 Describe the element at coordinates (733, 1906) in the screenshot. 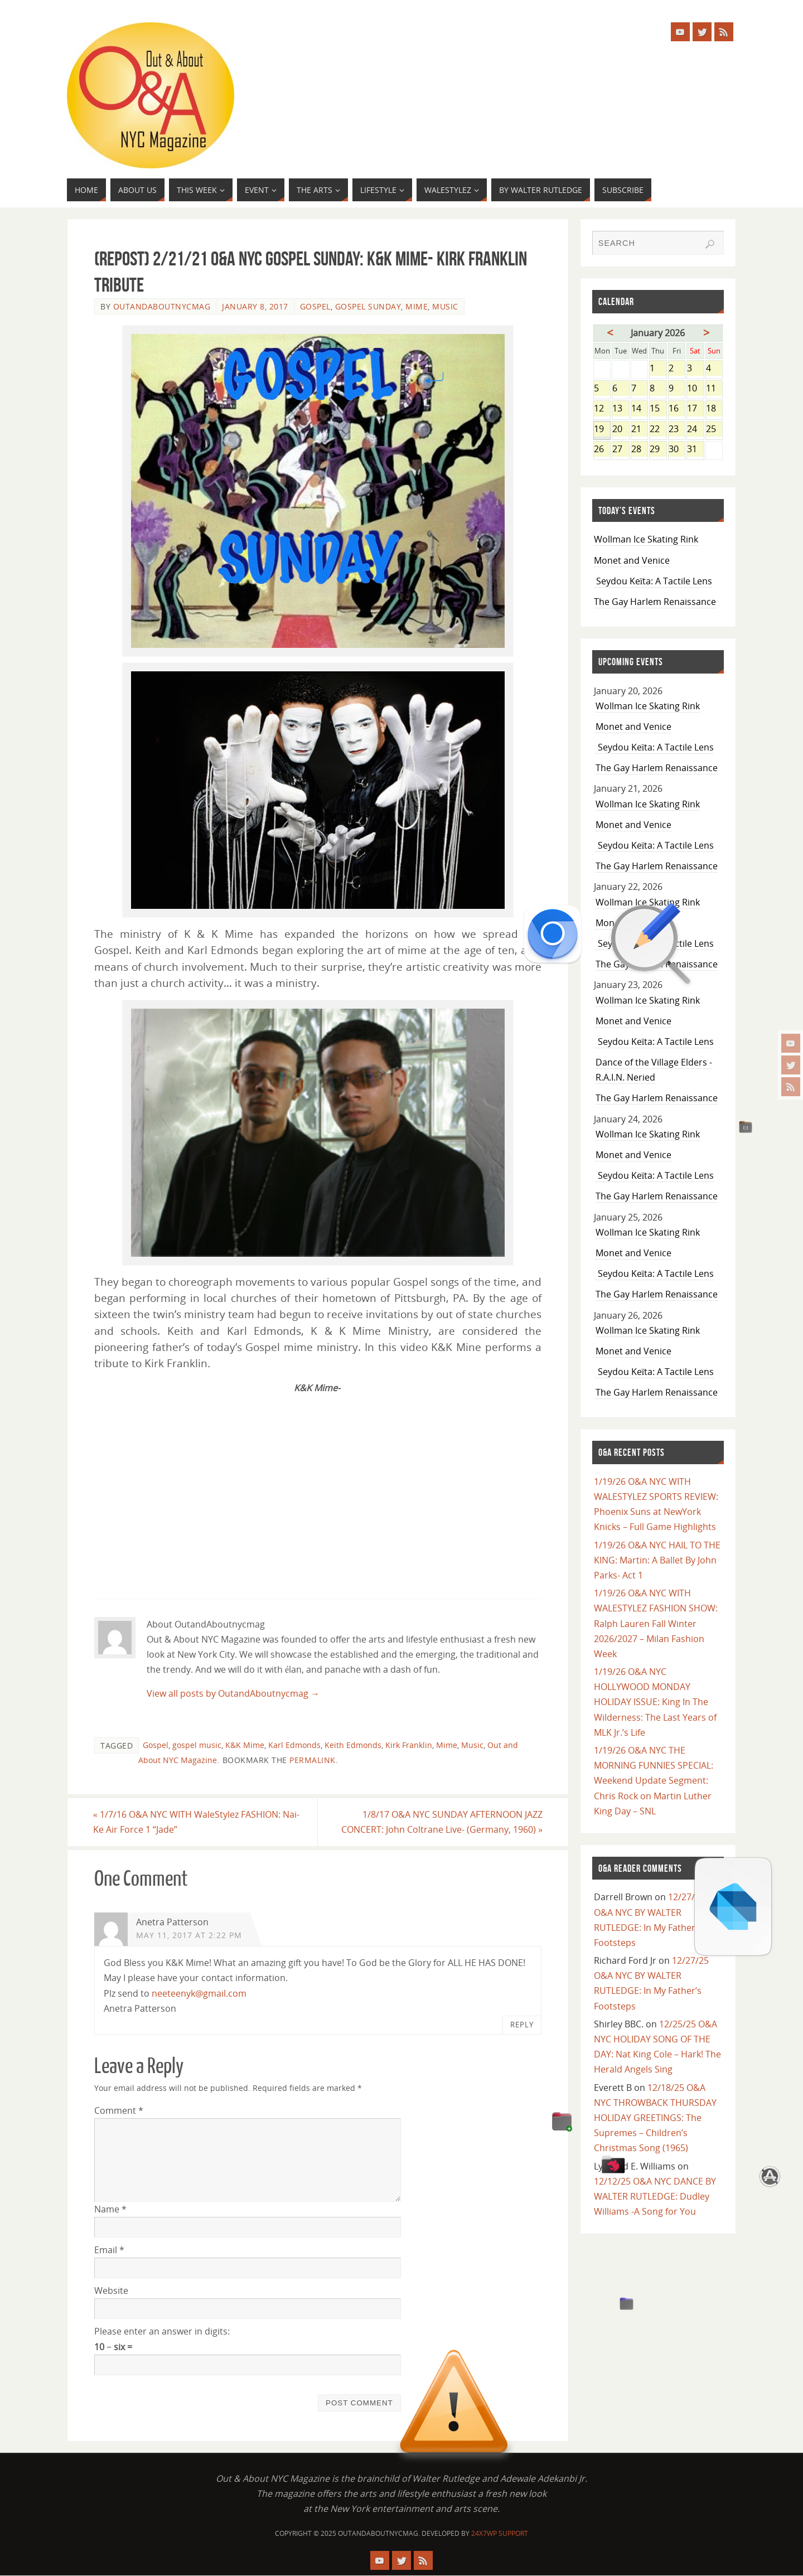

I see `indicates a Dart programming language file` at that location.